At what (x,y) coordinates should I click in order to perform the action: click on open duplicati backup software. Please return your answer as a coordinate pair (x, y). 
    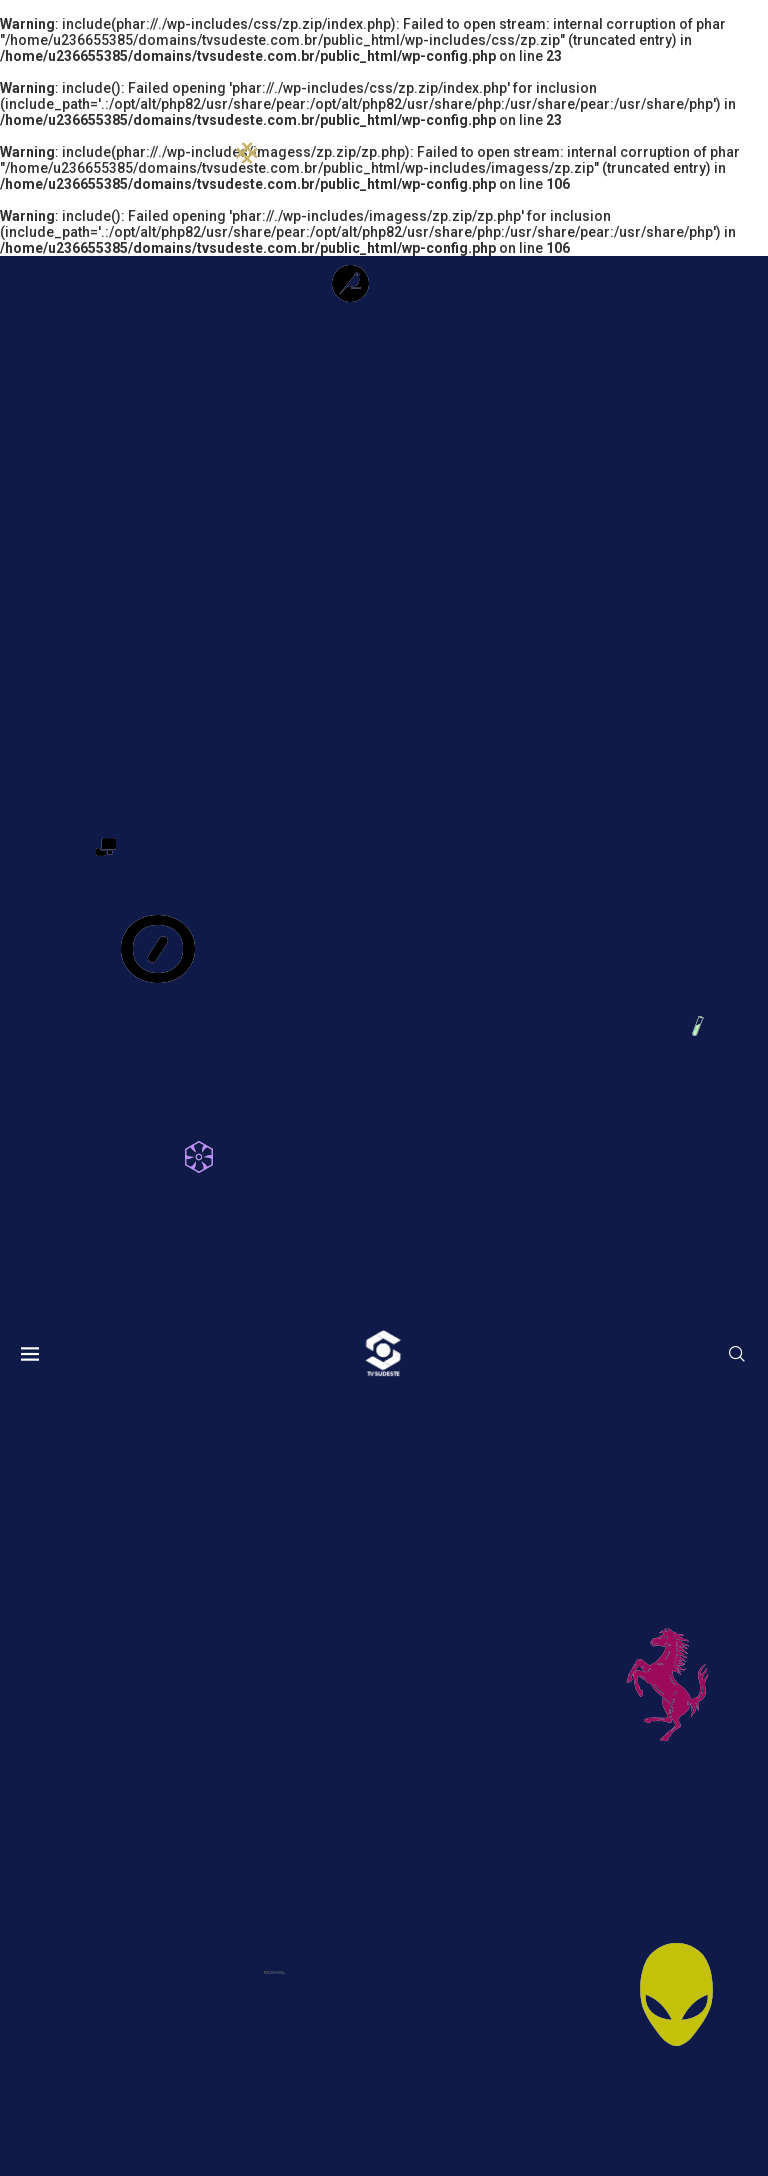
    Looking at the image, I should click on (106, 847).